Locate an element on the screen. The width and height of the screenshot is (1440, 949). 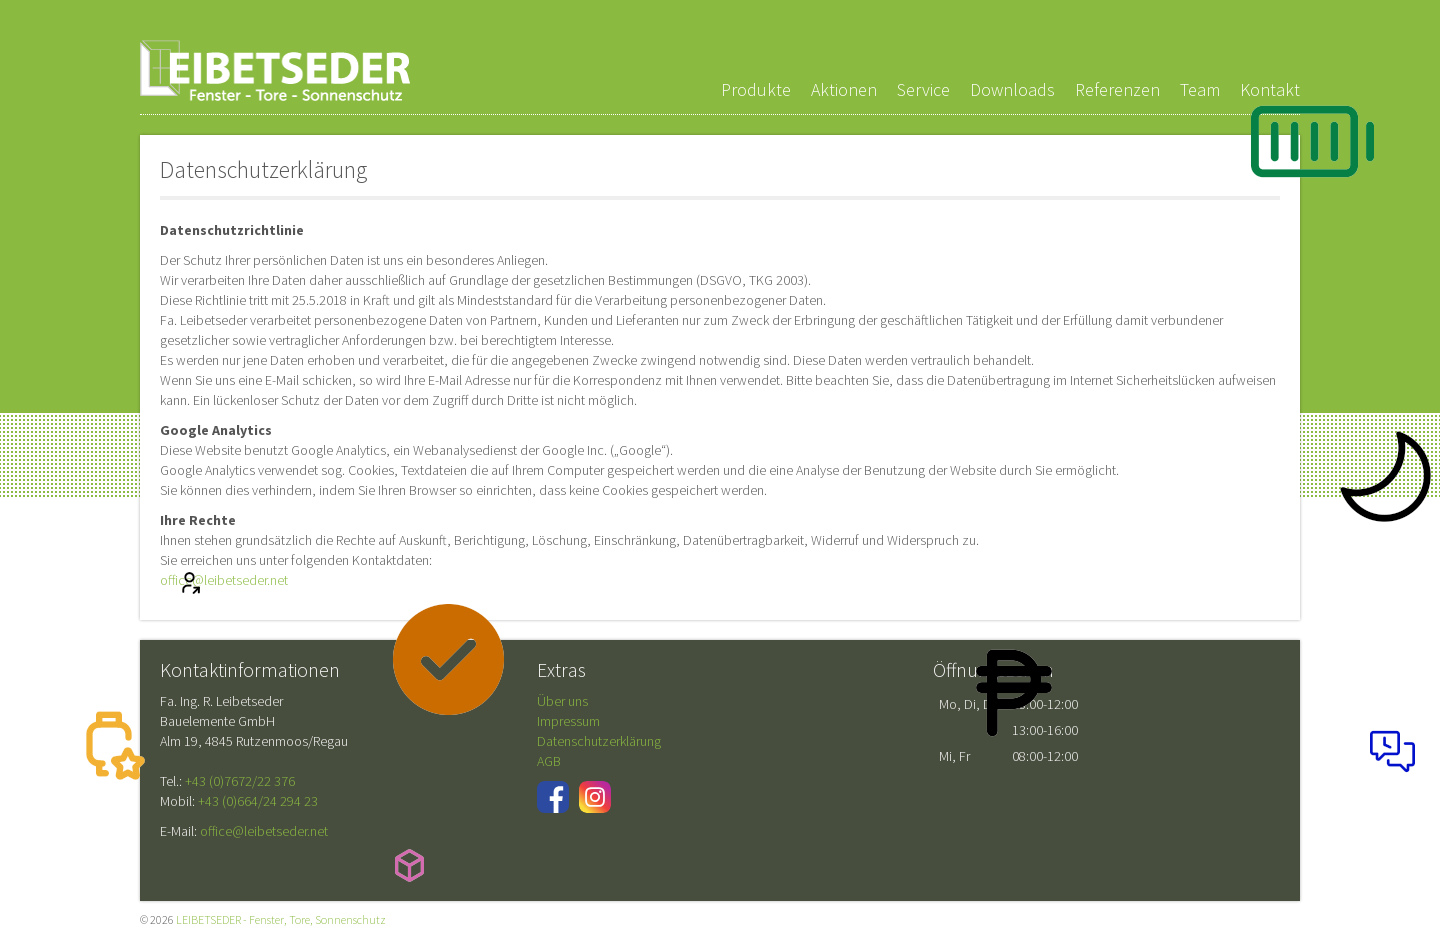
indicates battery is fully charged is located at coordinates (1310, 141).